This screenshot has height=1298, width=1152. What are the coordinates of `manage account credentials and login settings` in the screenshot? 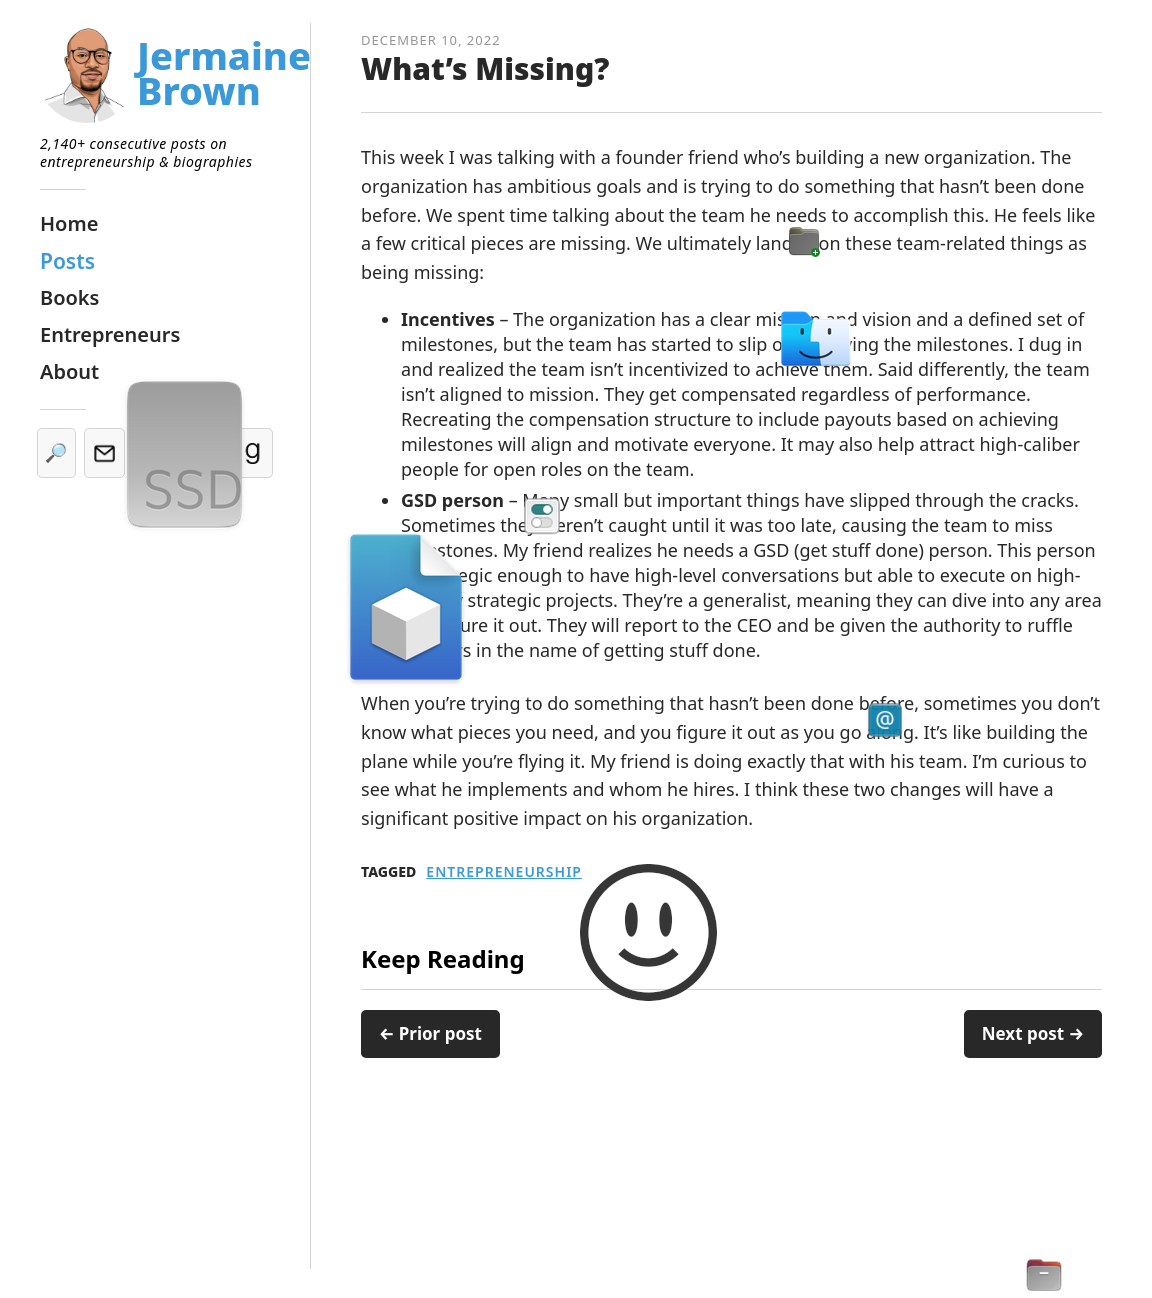 It's located at (885, 720).